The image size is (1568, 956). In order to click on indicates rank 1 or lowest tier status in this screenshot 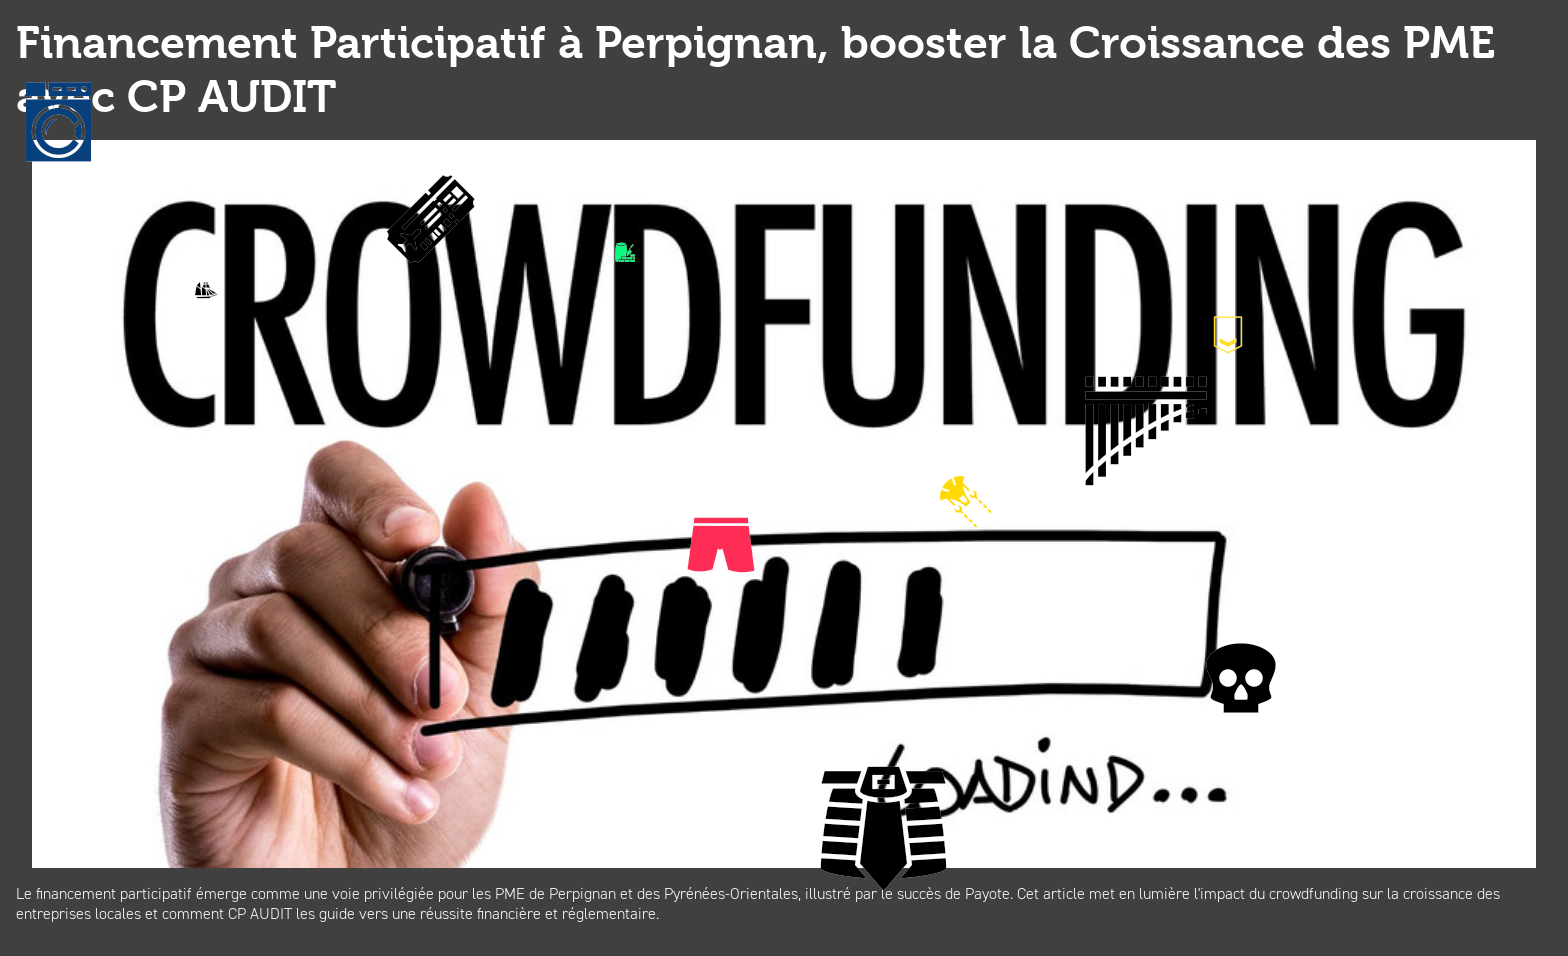, I will do `click(1228, 335)`.